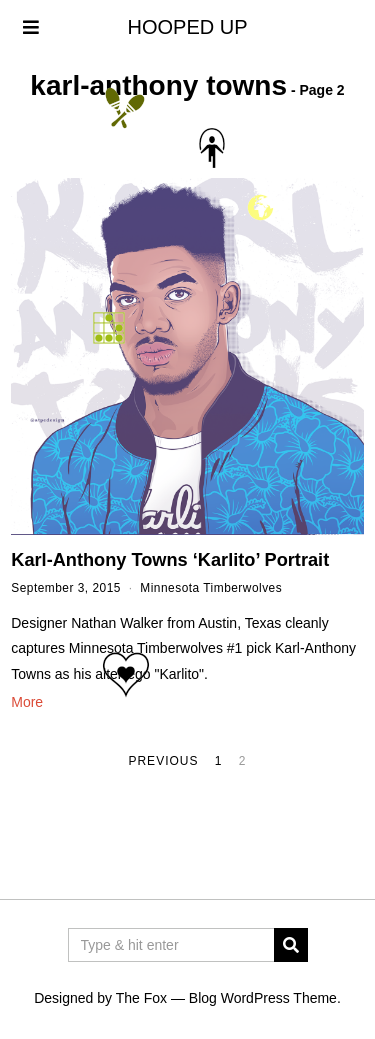  What do you see at coordinates (212, 148) in the screenshot?
I see `access jump rope workout or exercise` at bounding box center [212, 148].